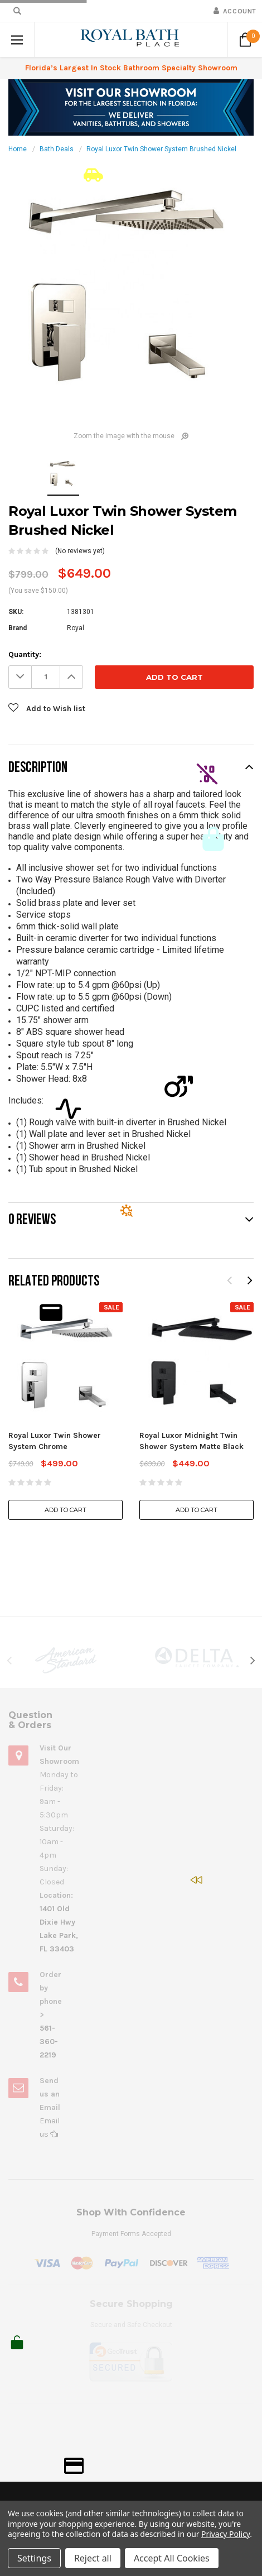 This screenshot has height=2576, width=262. I want to click on indicates male-male relationship or gay men, so click(178, 1087).